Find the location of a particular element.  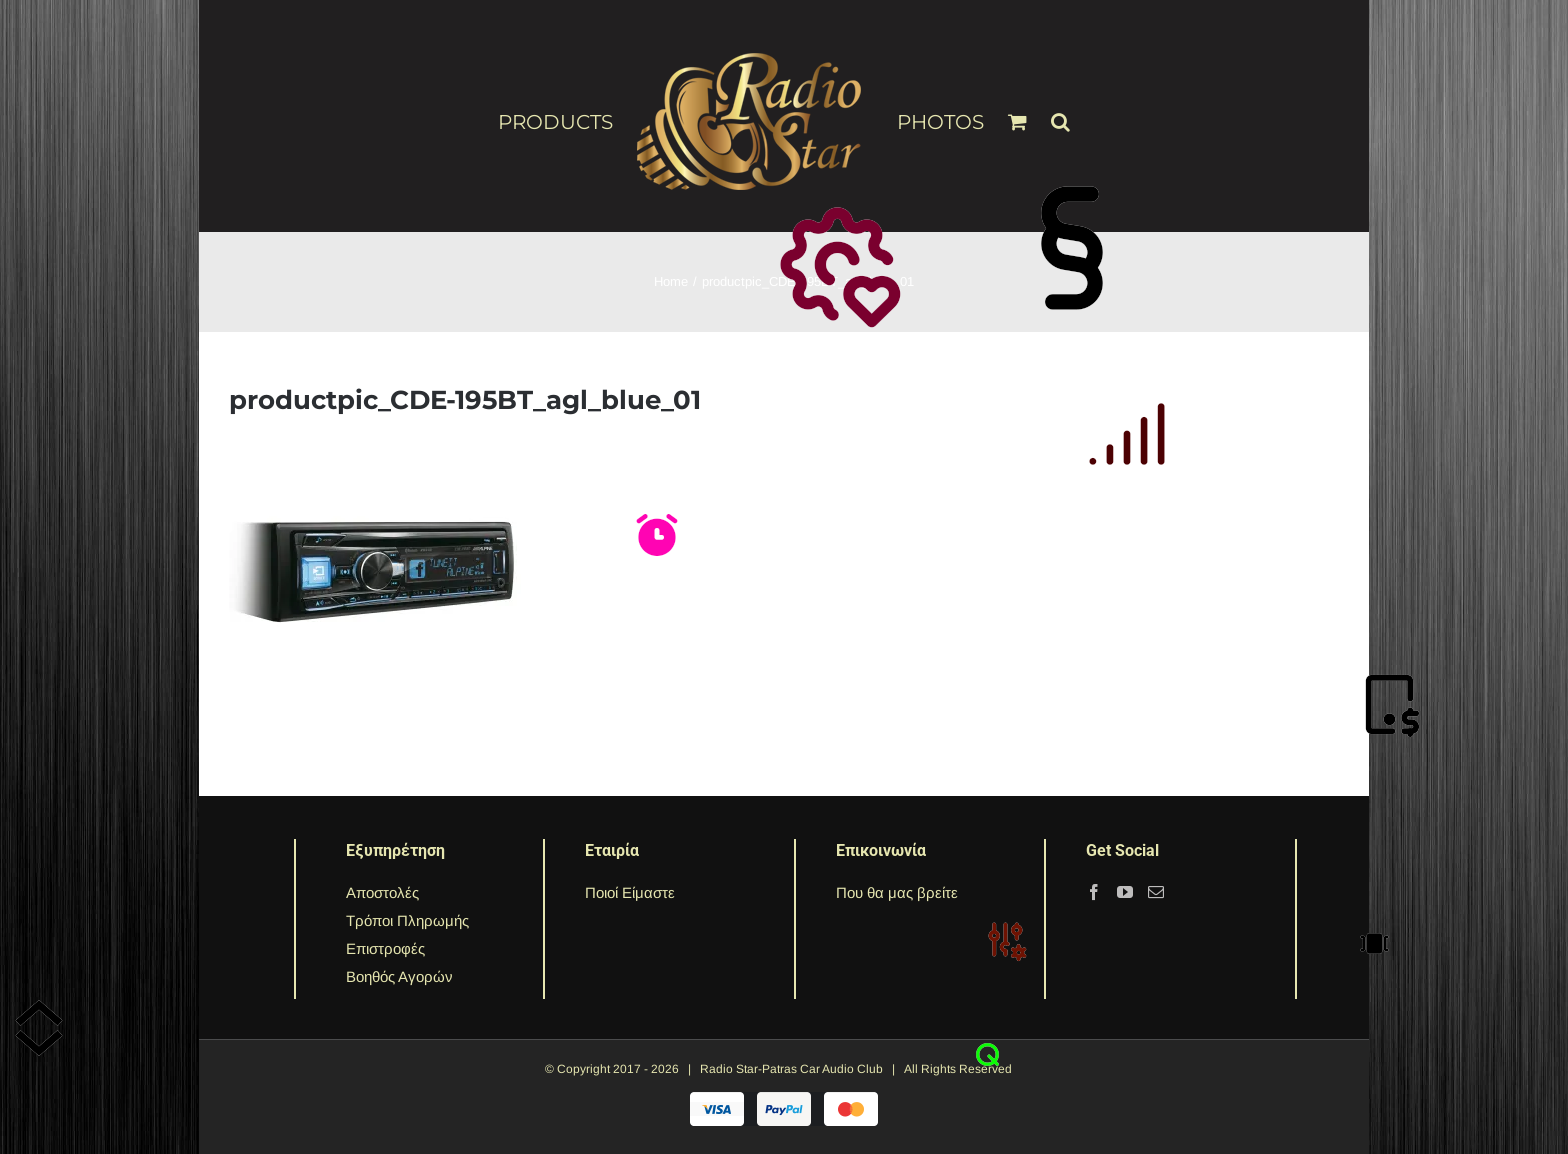

customize your favorites or liked items settings is located at coordinates (837, 264).